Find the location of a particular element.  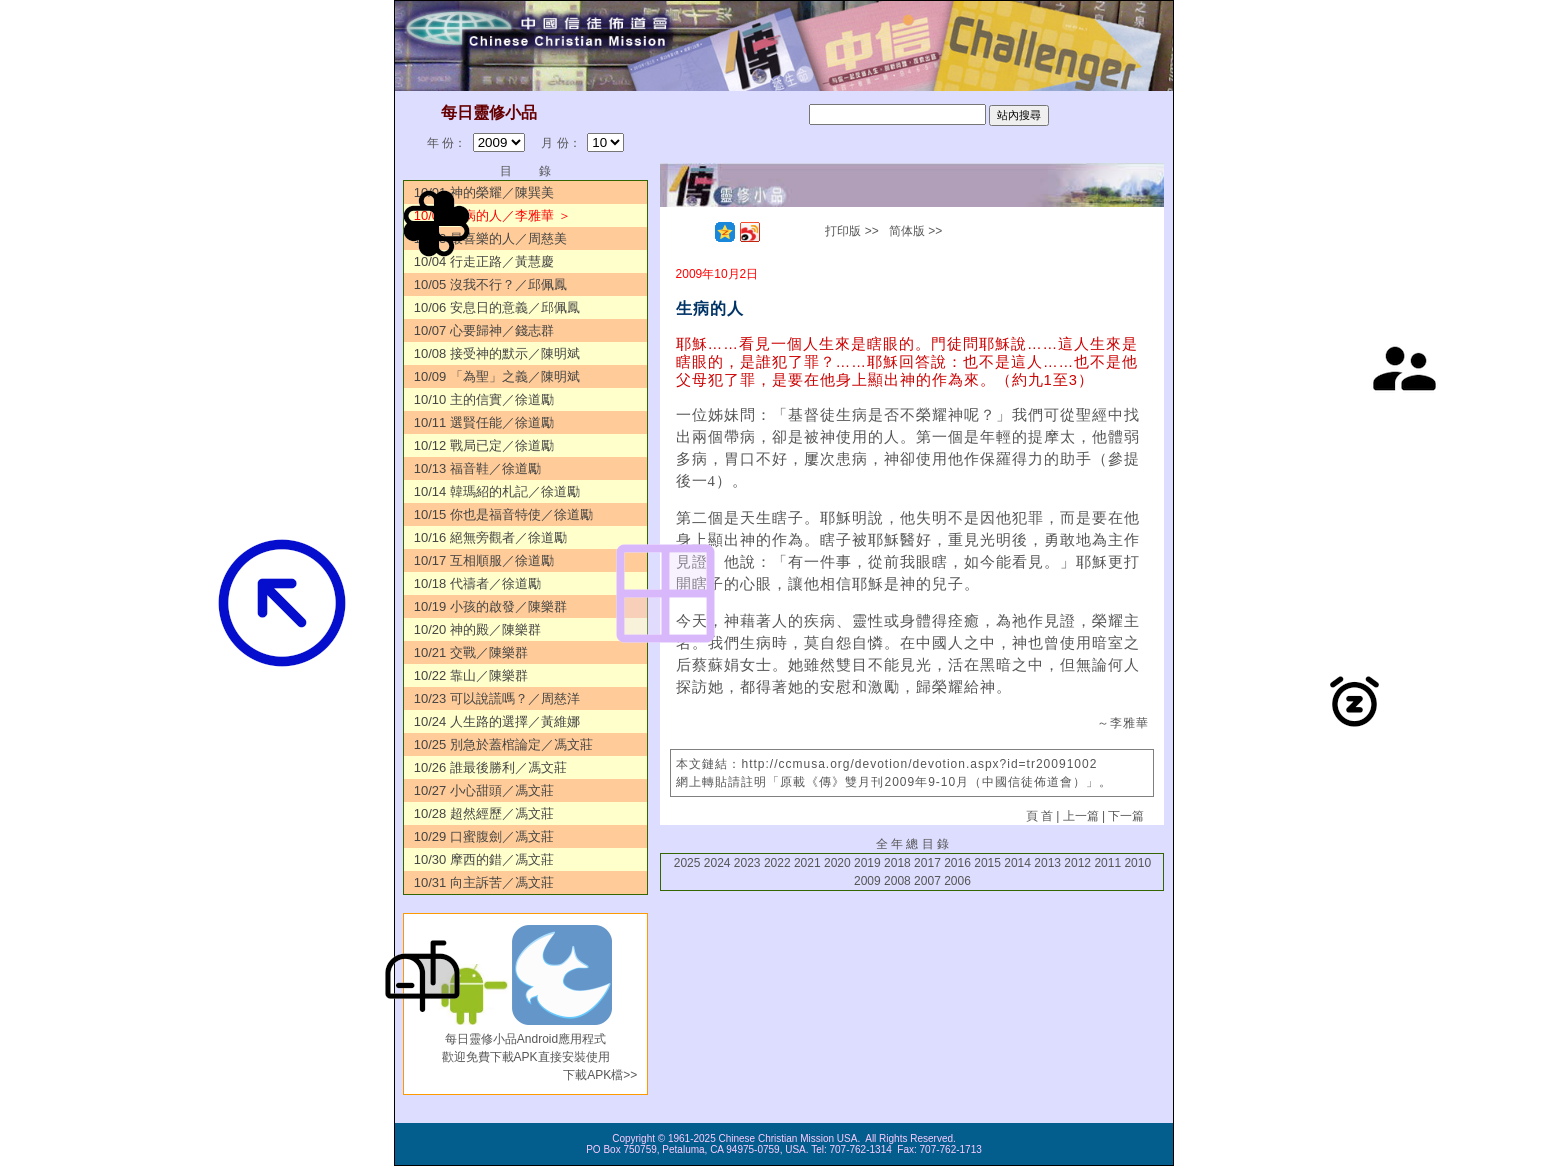

navigate back to previous screen is located at coordinates (282, 603).